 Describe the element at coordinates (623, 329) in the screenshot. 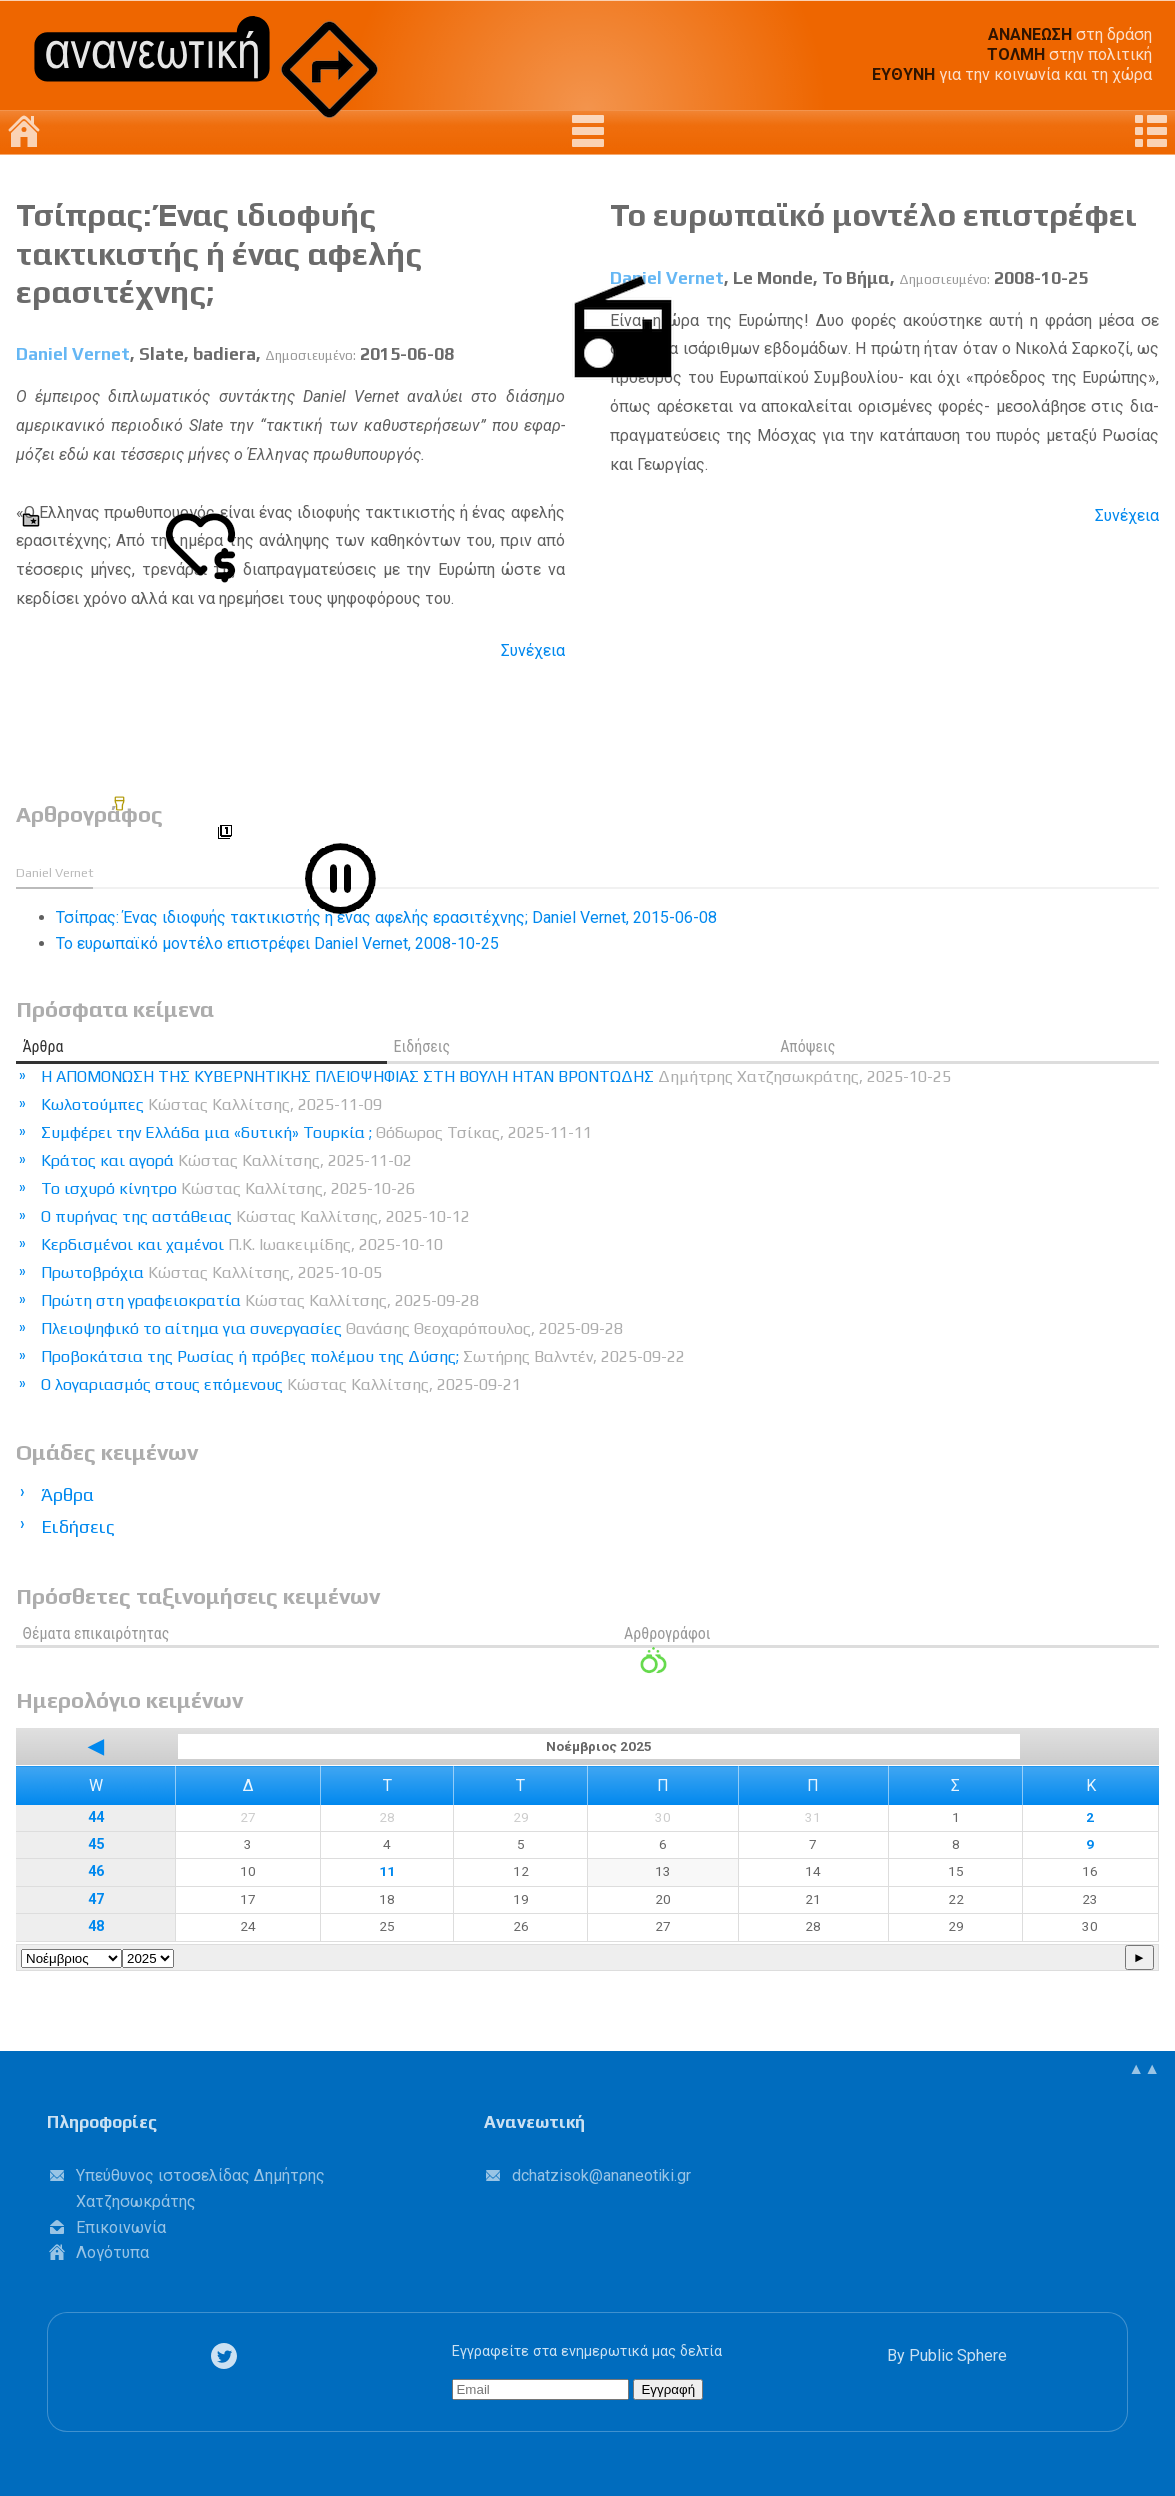

I see `open radio or audio streaming` at that location.